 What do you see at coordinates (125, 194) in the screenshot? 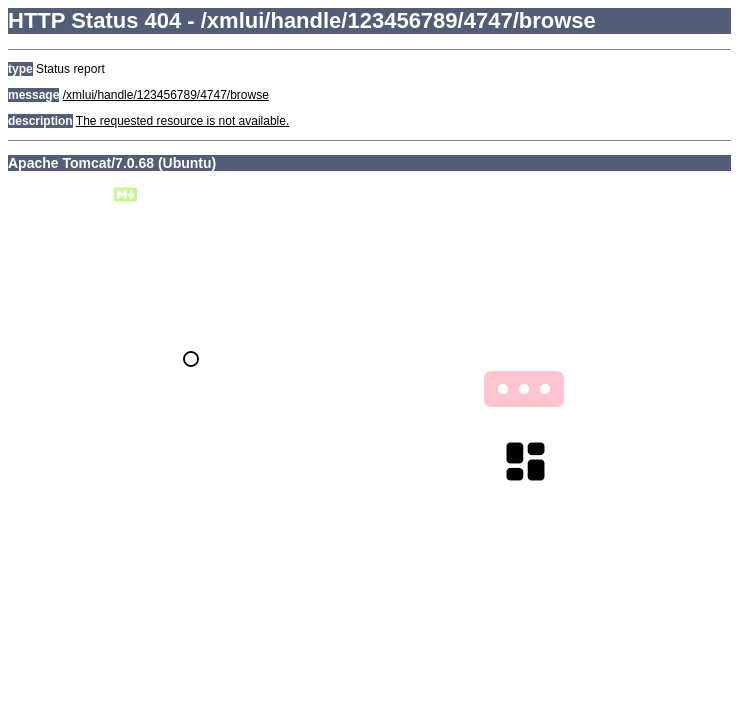
I see `format text using markdown` at bounding box center [125, 194].